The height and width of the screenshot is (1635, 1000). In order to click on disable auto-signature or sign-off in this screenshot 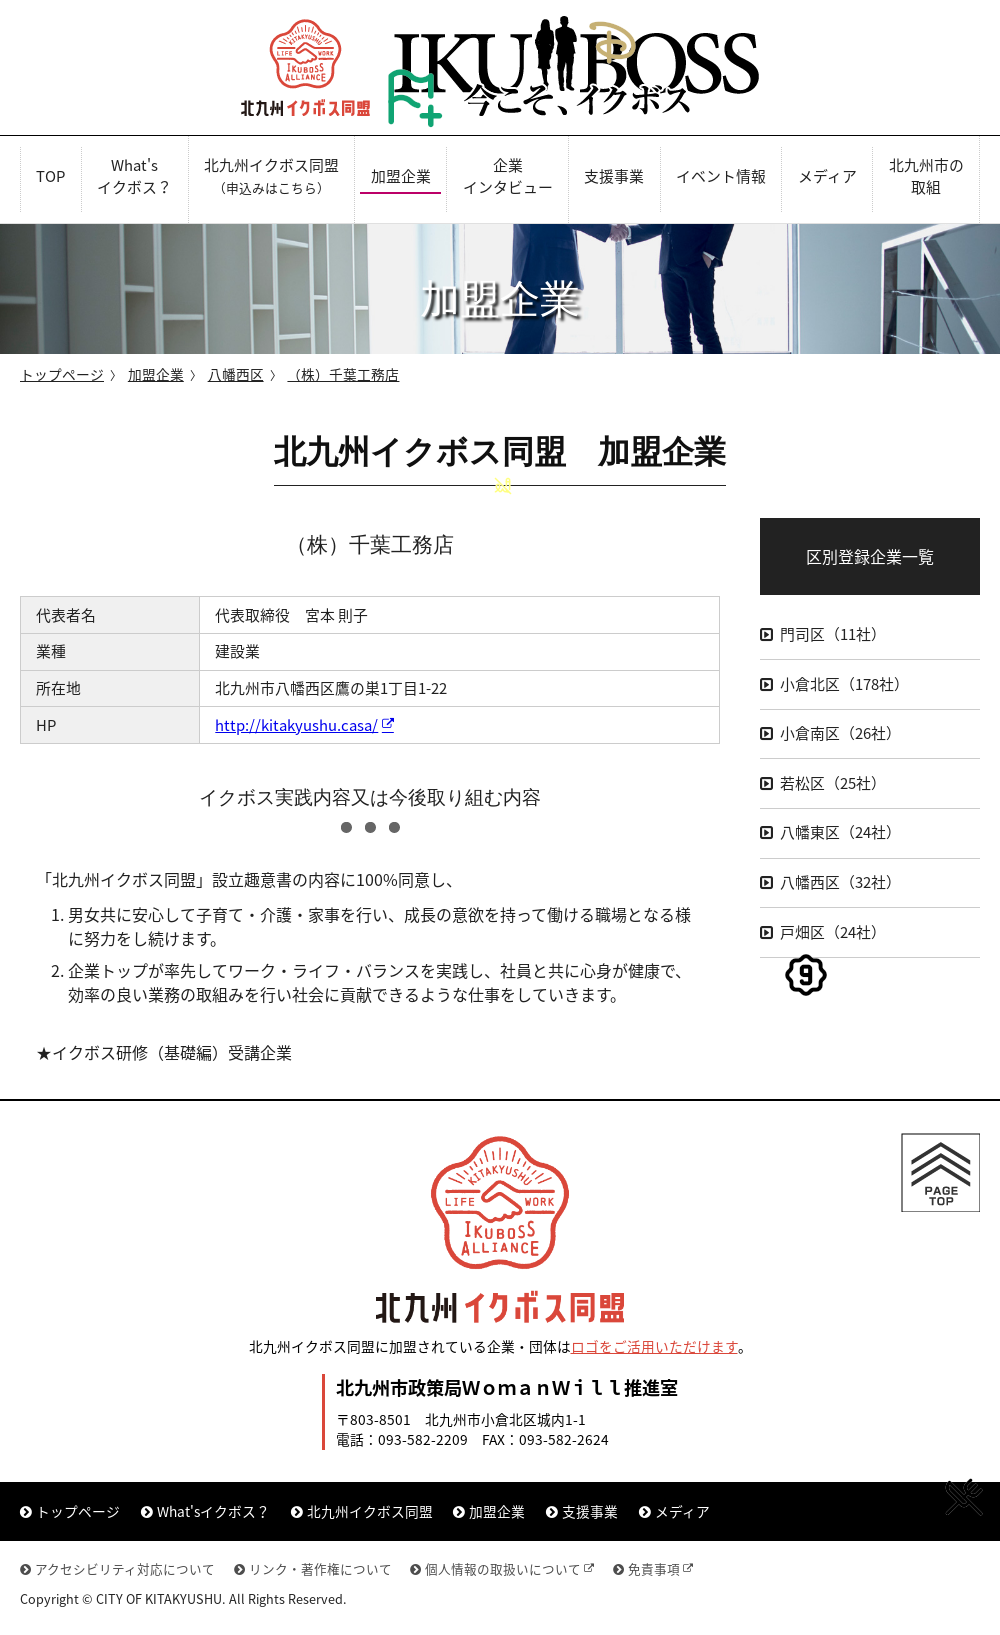, I will do `click(503, 486)`.